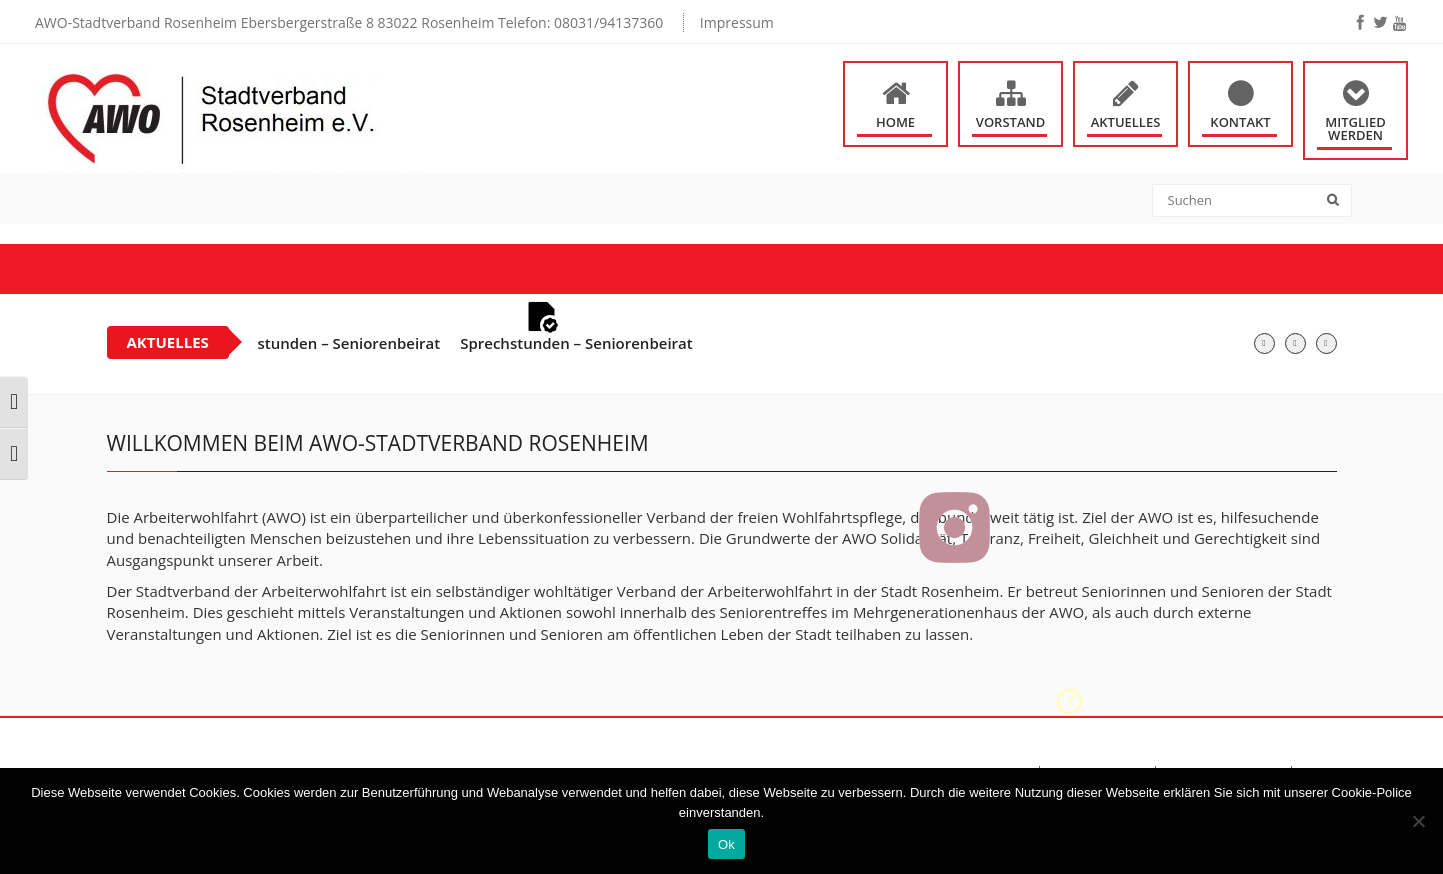  What do you see at coordinates (954, 527) in the screenshot?
I see `open instagram app` at bounding box center [954, 527].